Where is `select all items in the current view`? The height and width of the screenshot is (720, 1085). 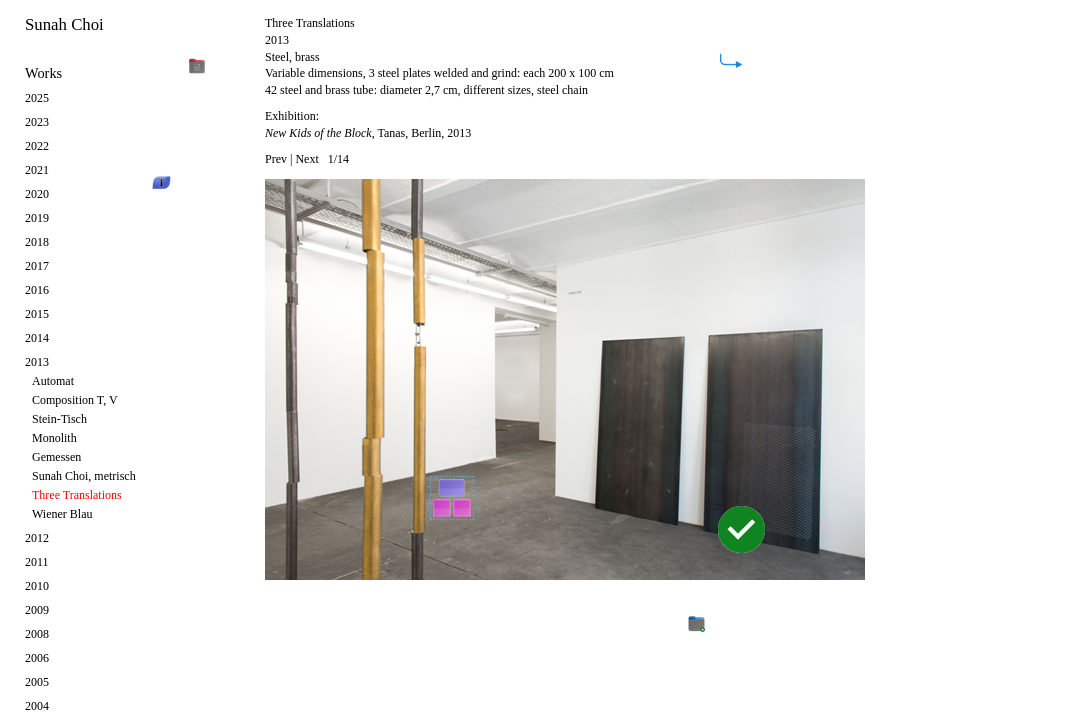 select all items in the current view is located at coordinates (452, 498).